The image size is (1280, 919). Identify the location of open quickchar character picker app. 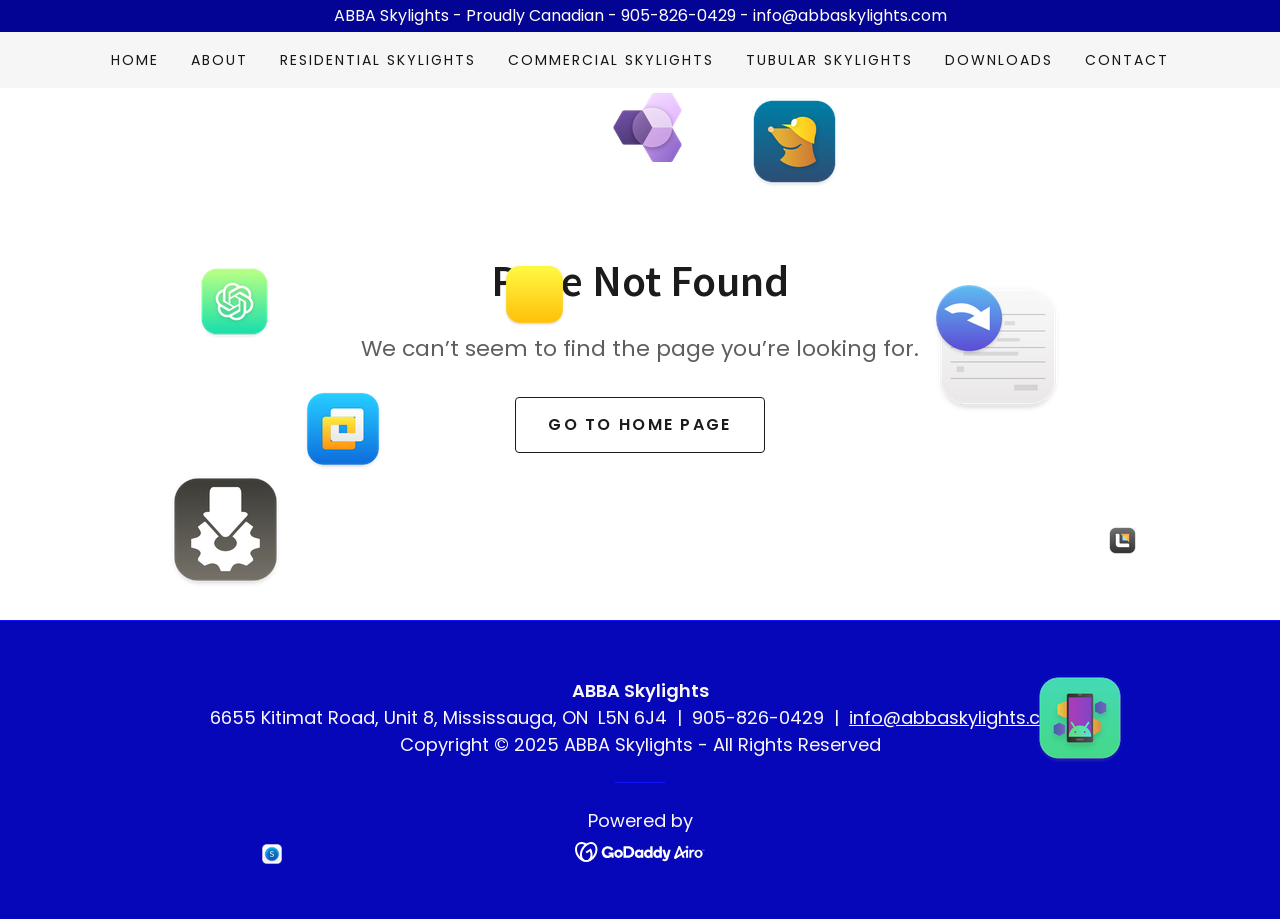
(998, 347).